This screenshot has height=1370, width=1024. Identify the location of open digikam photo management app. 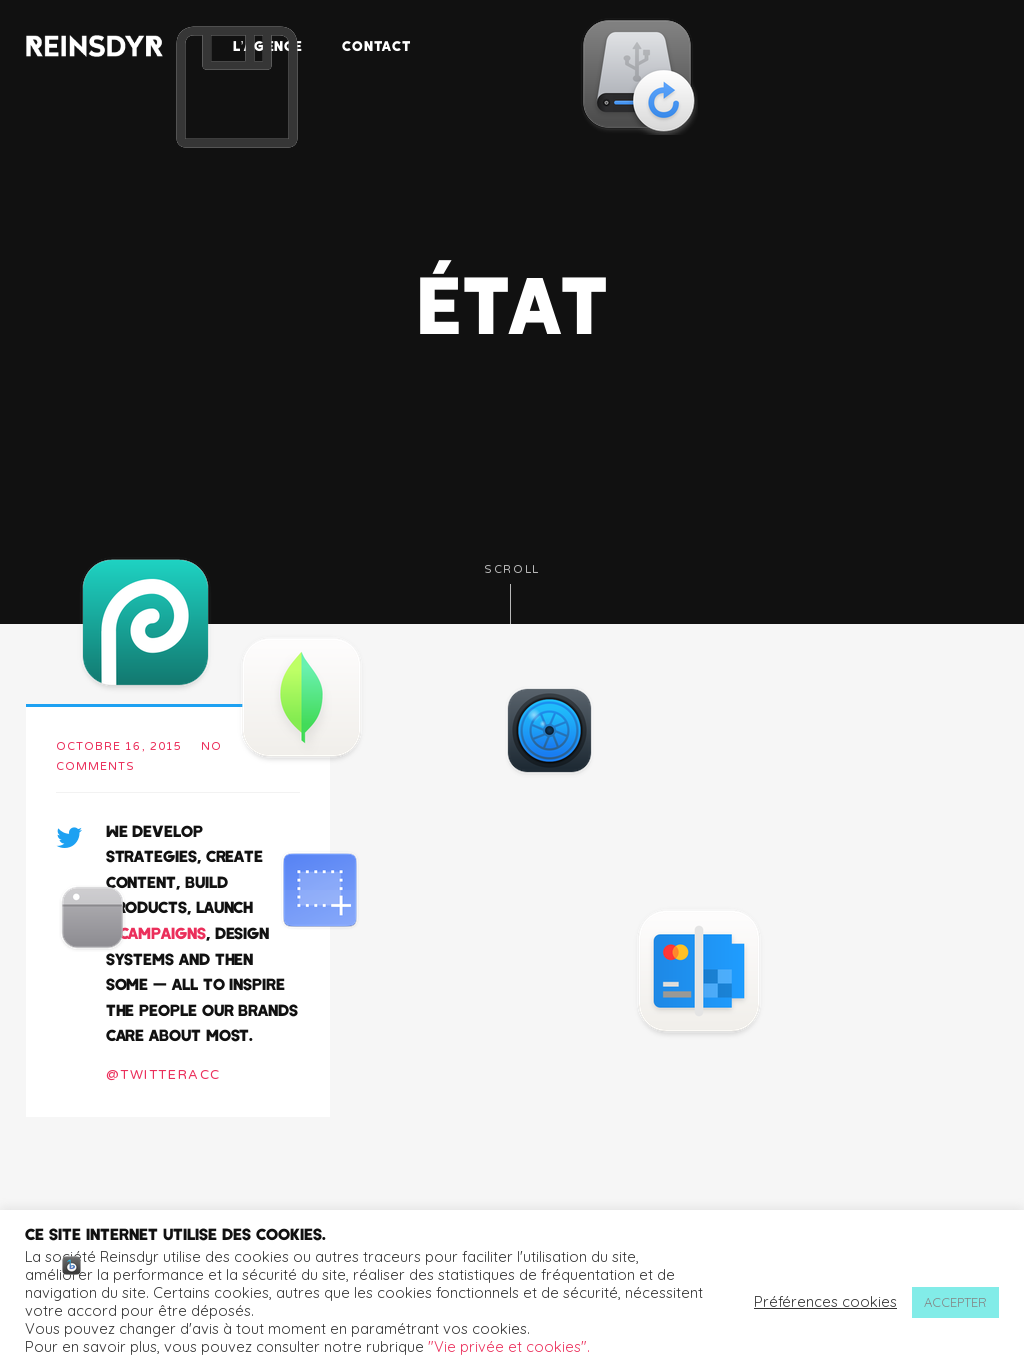
(549, 730).